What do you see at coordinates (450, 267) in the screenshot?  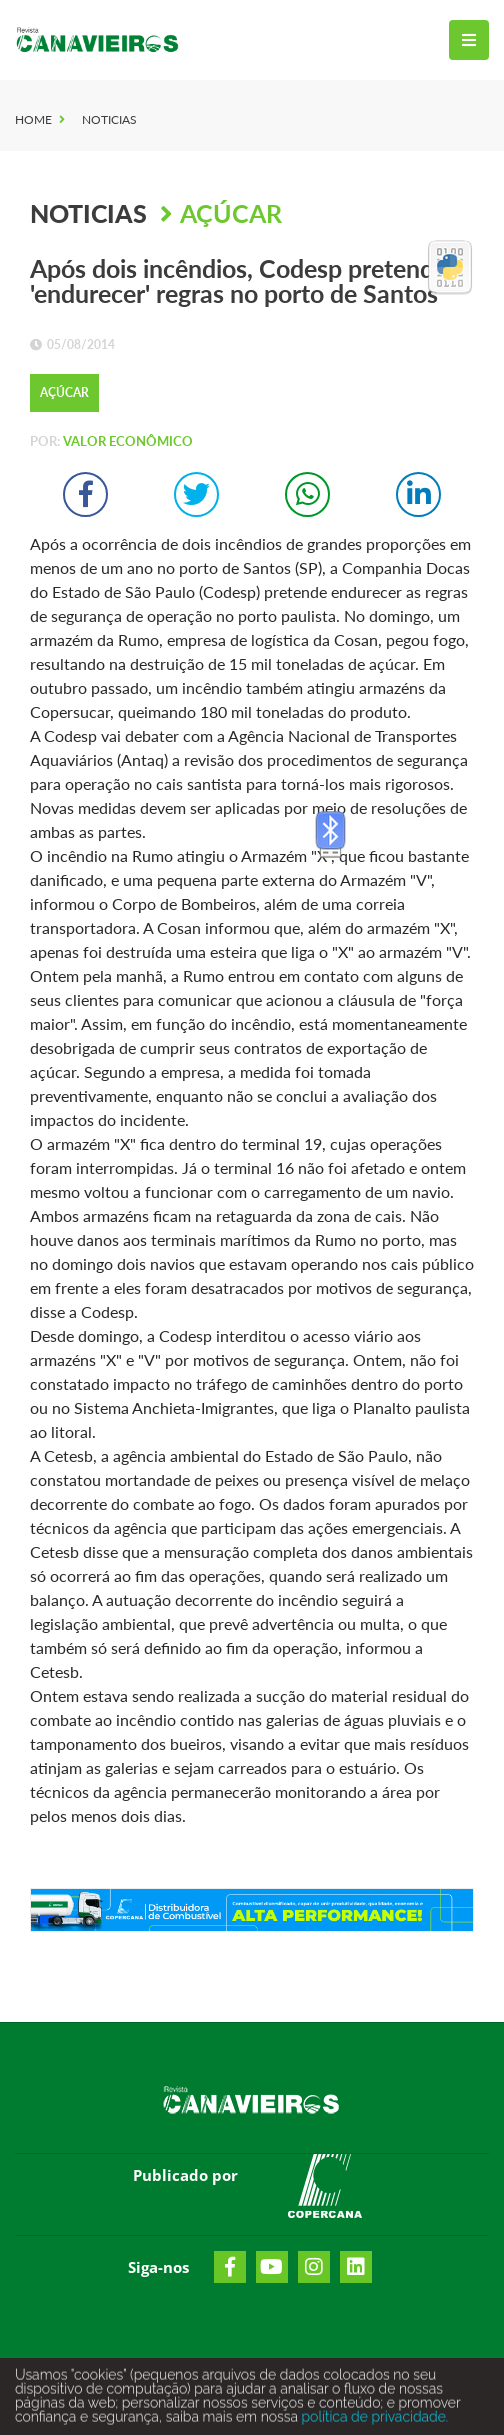 I see `python bytecode file (.pyc)` at bounding box center [450, 267].